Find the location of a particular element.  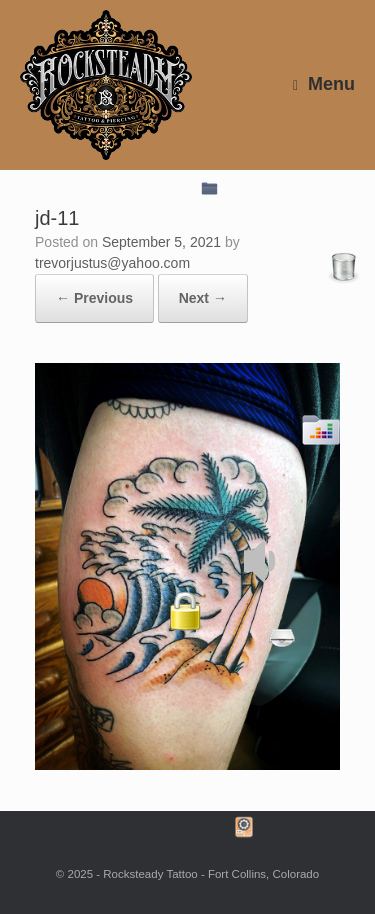

open deezer music folder is located at coordinates (321, 431).